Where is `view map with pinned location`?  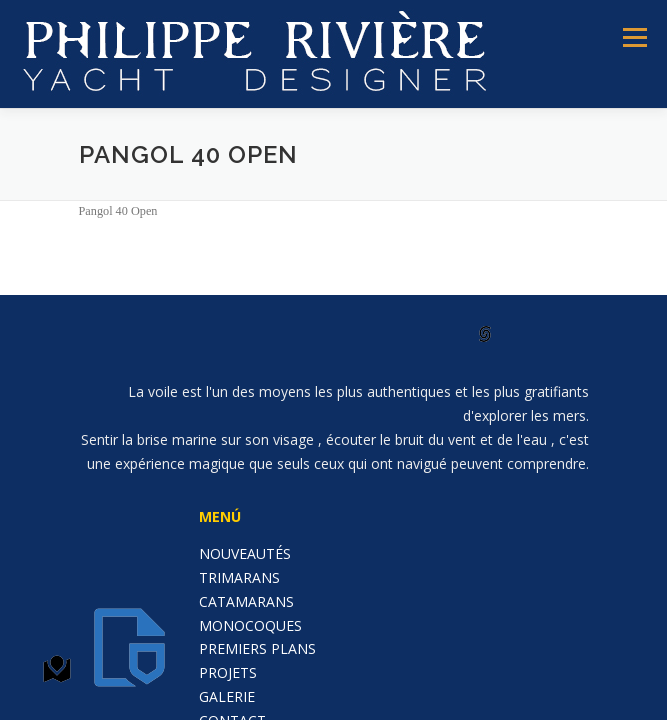
view map with pinned location is located at coordinates (57, 669).